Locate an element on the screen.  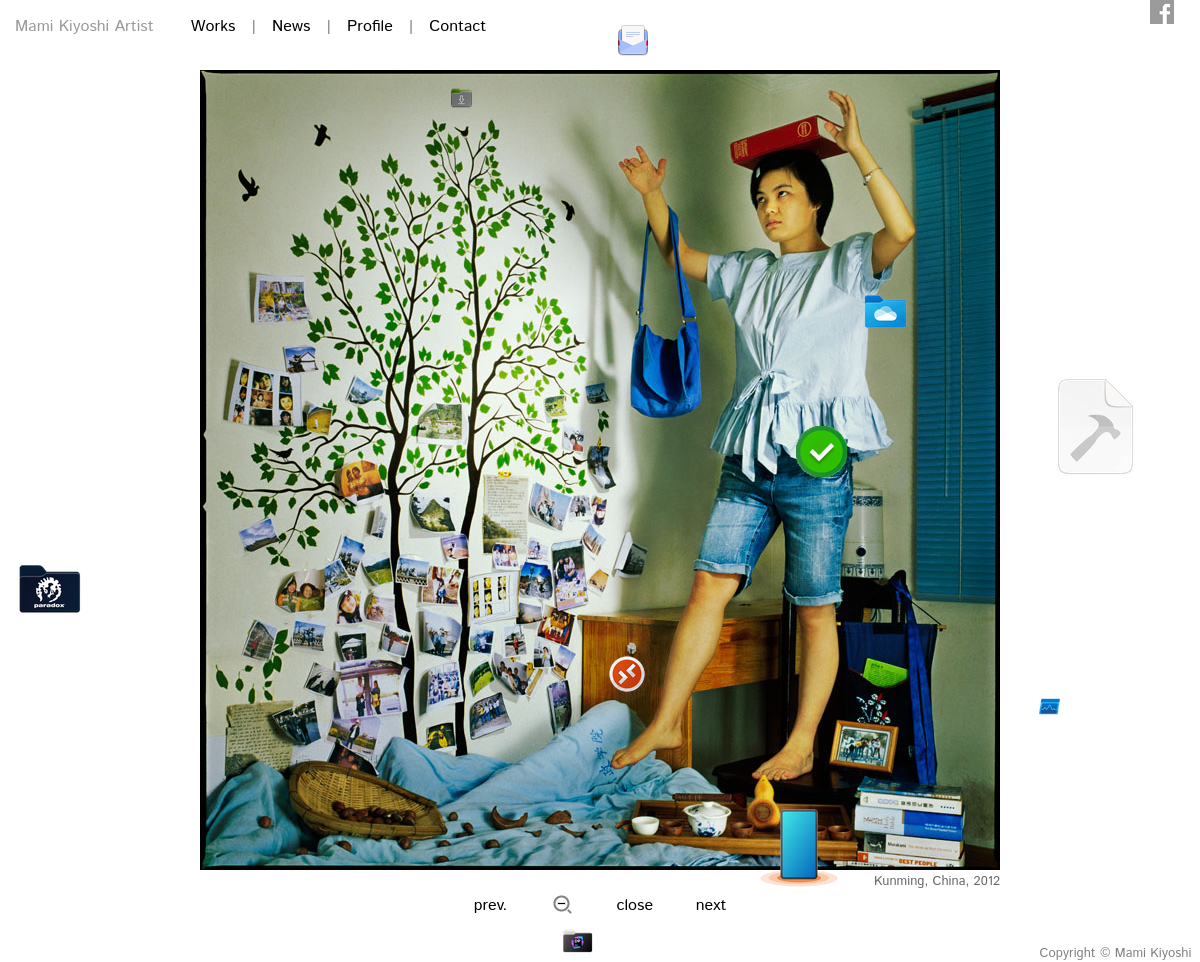
enable mobile hotspot sharing is located at coordinates (799, 848).